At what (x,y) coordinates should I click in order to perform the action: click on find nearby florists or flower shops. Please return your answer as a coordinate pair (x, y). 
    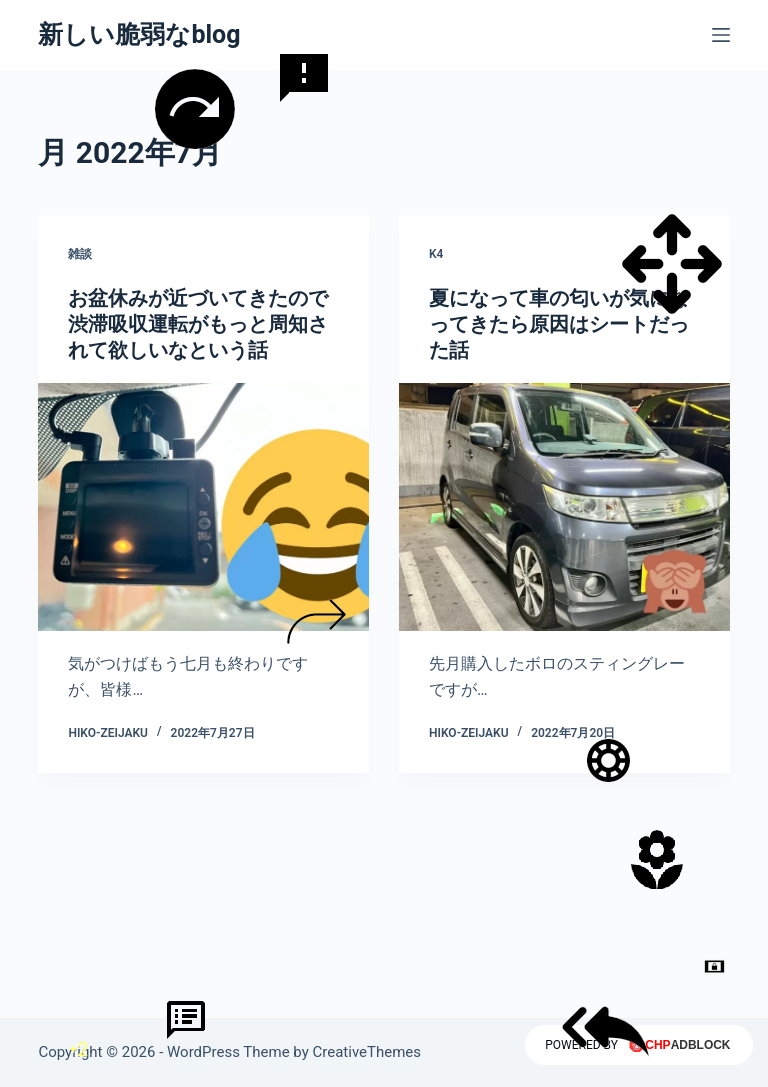
    Looking at the image, I should click on (657, 861).